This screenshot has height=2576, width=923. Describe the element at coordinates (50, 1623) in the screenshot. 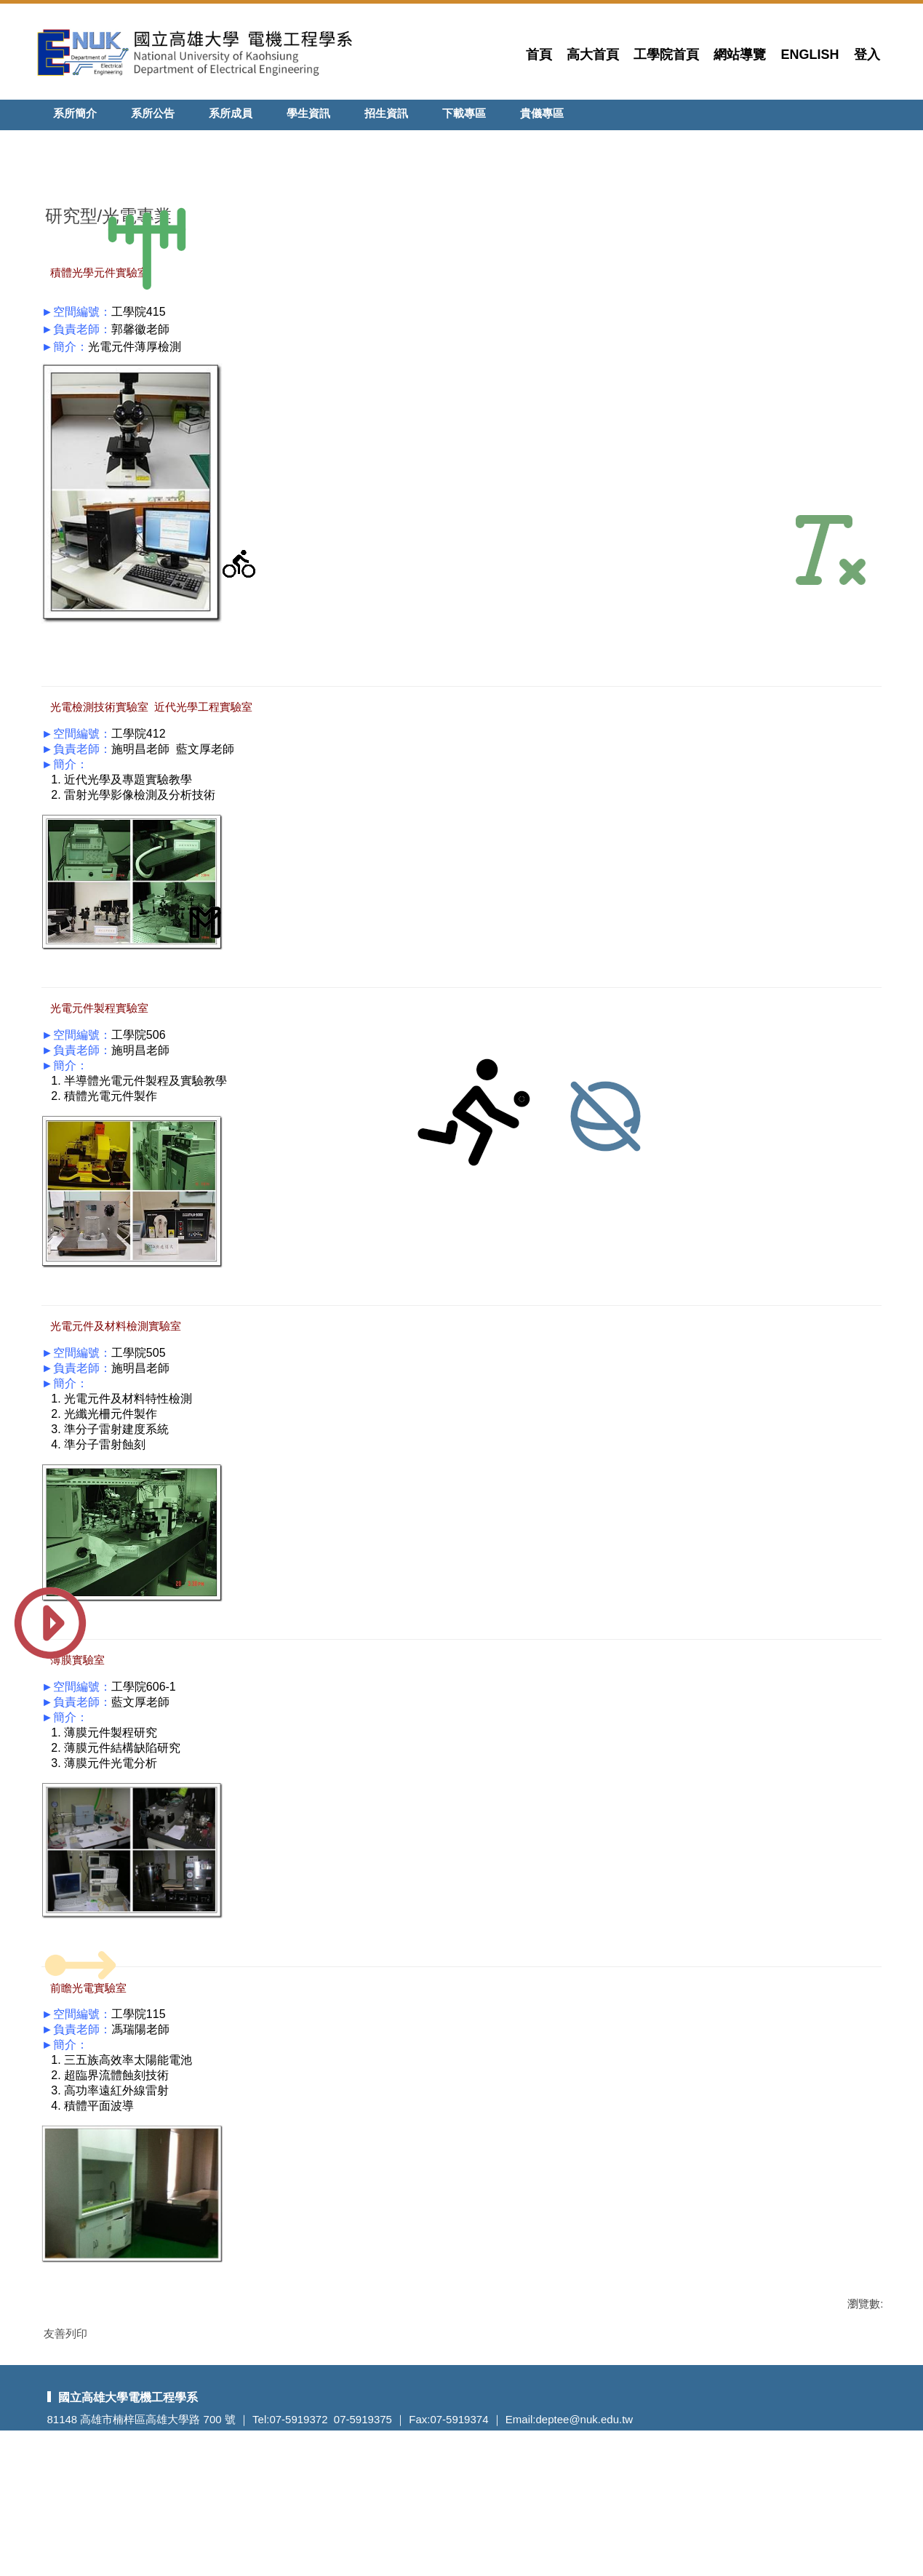

I see `play media or start video` at that location.